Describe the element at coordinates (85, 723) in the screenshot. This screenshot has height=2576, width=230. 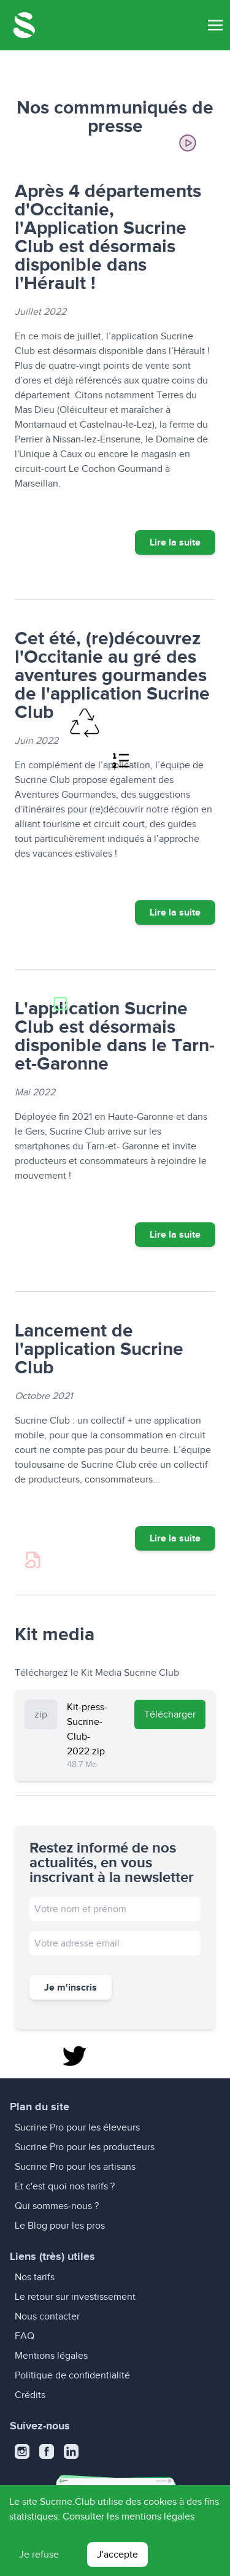
I see `recycle or move item to trash` at that location.